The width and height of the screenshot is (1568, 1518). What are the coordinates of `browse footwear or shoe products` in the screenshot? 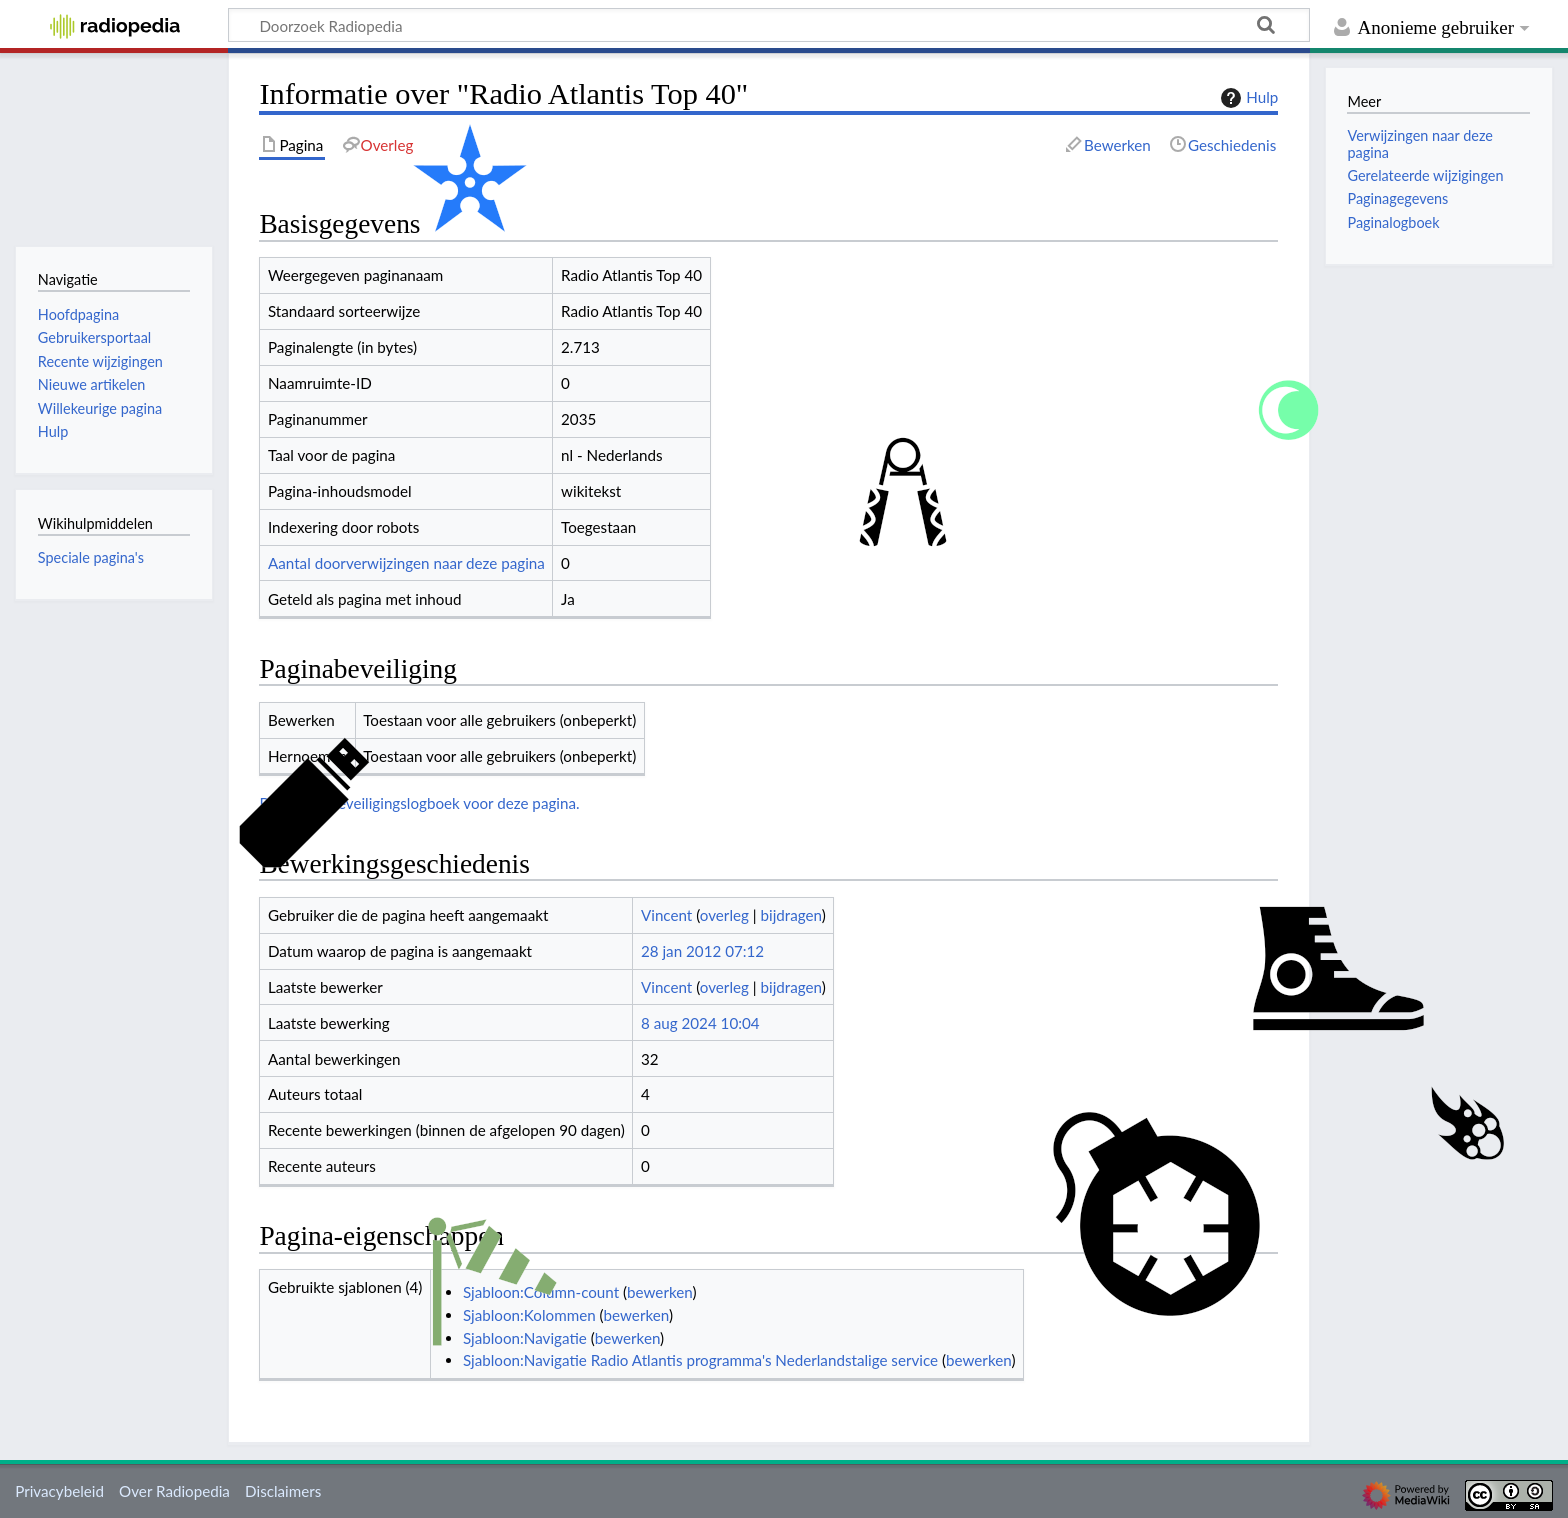 It's located at (1338, 968).